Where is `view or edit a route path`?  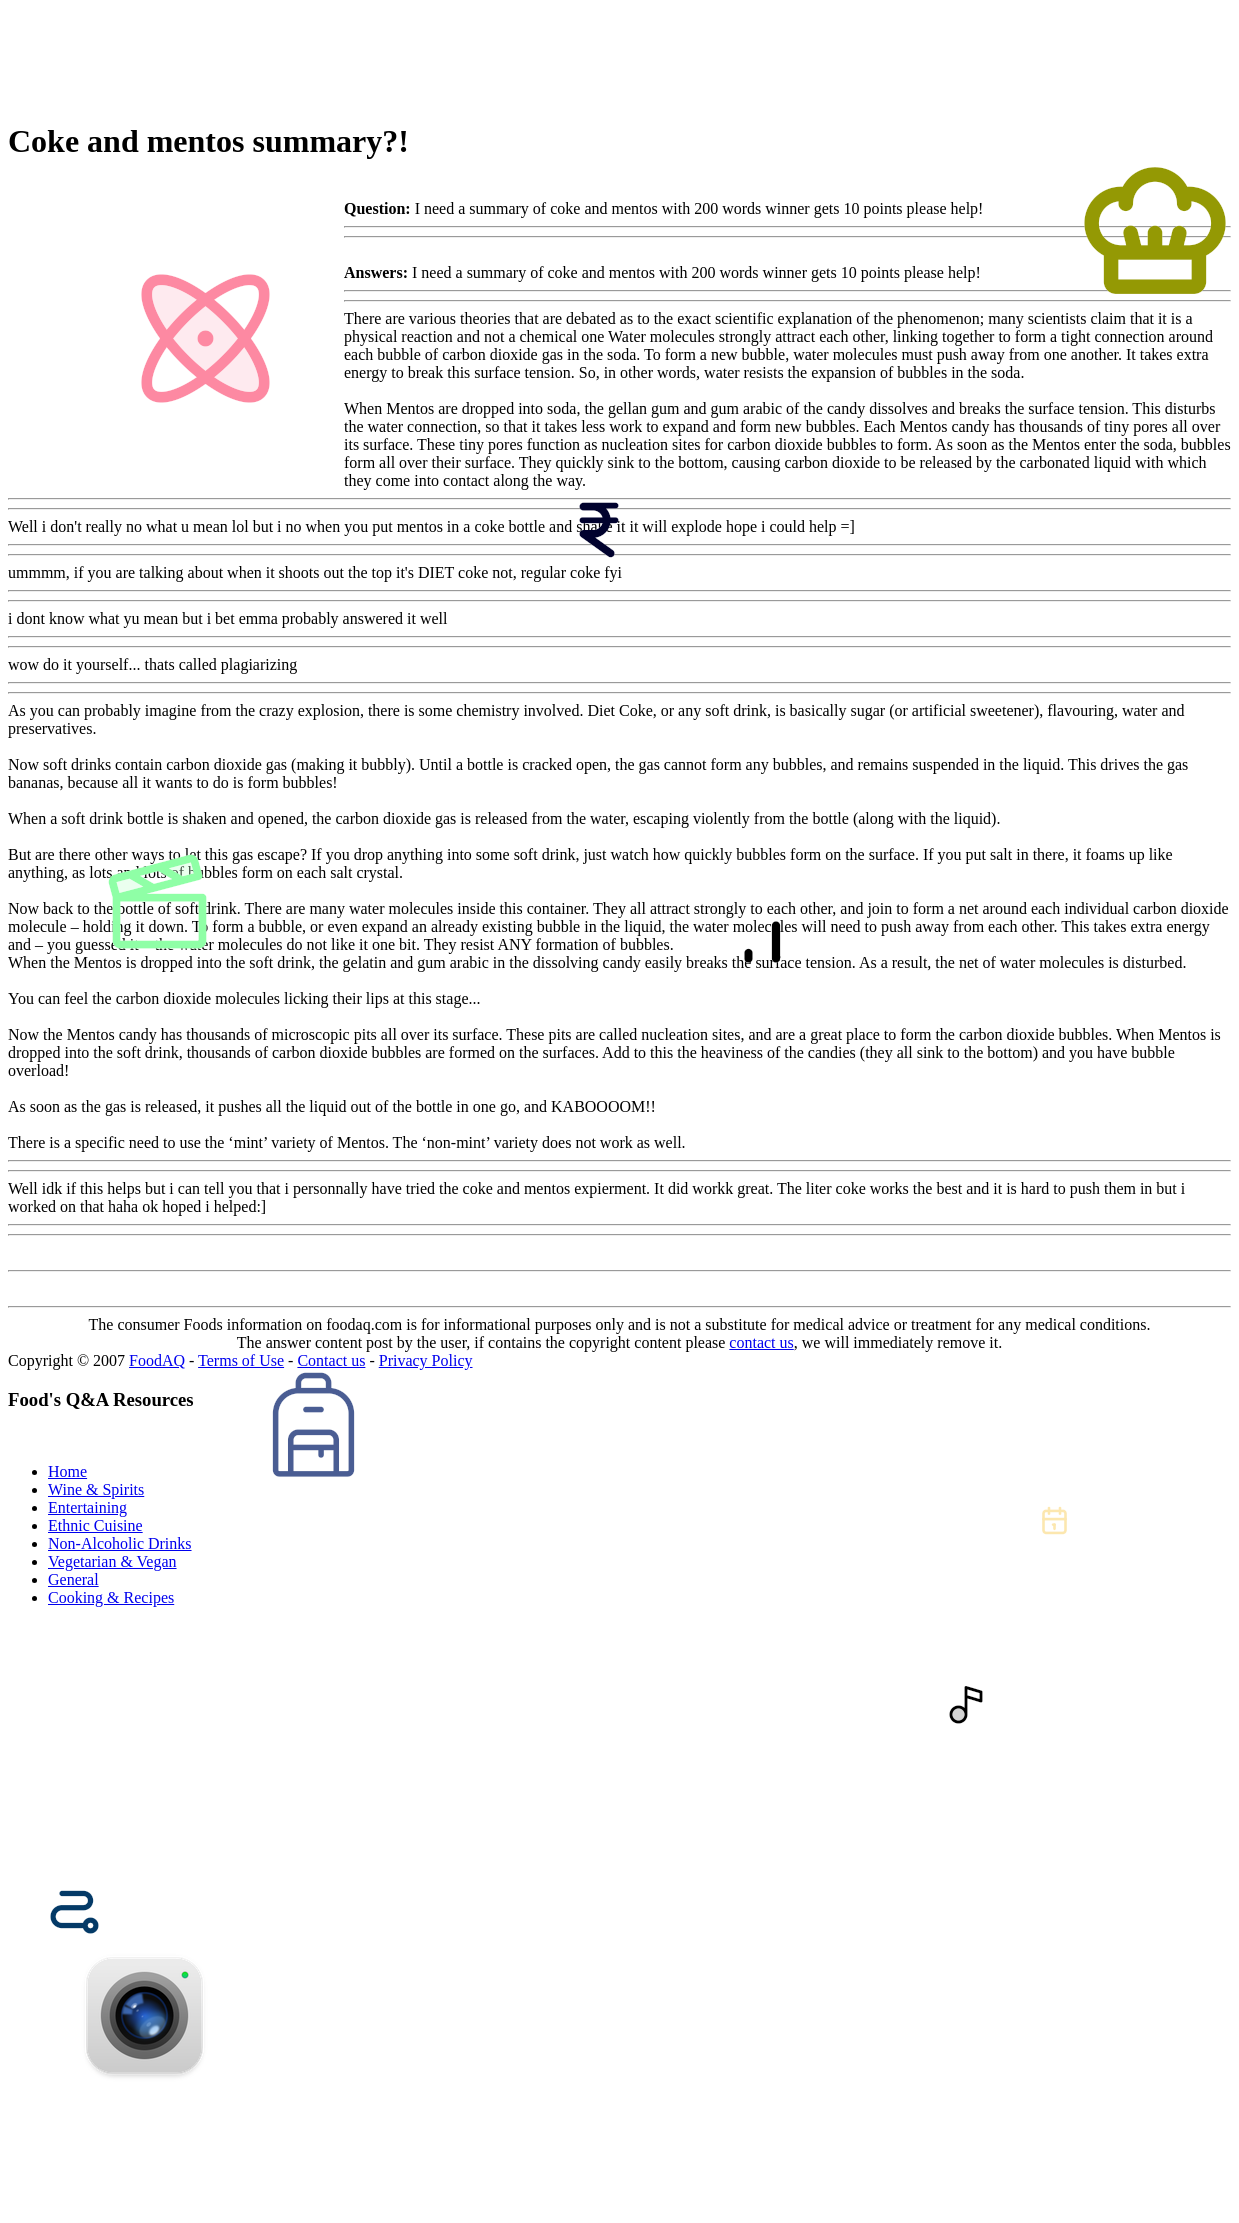
view or edit a route path is located at coordinates (74, 1909).